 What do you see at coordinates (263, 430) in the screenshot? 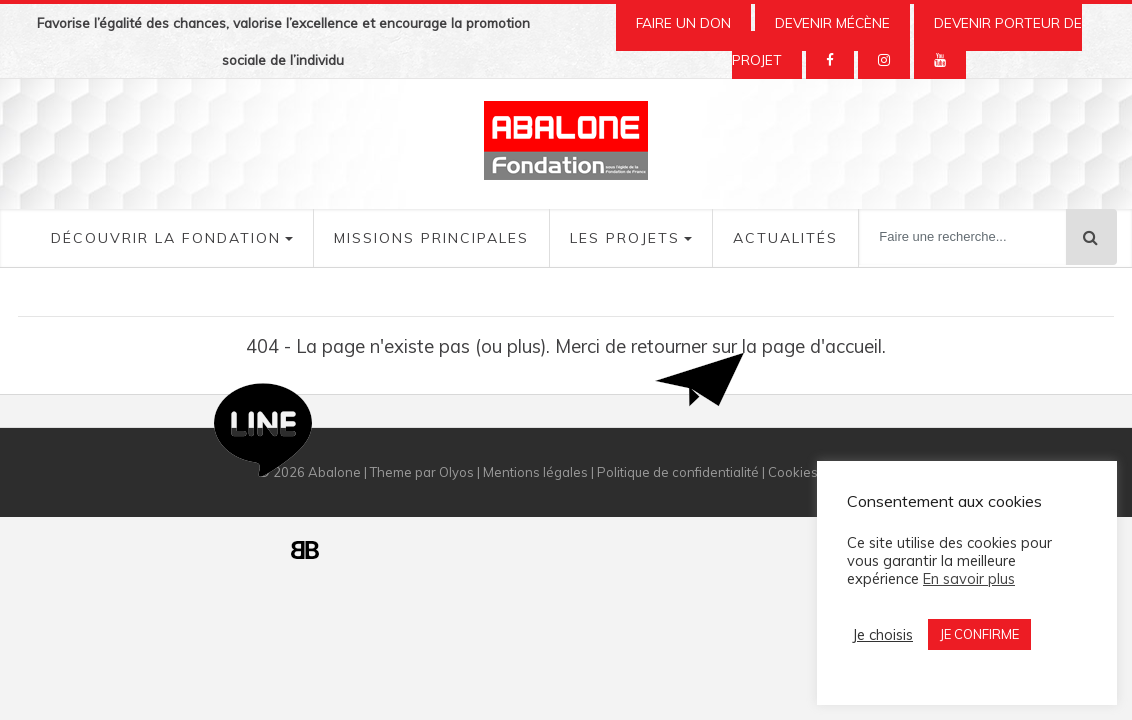
I see `open LINE messaging app` at bounding box center [263, 430].